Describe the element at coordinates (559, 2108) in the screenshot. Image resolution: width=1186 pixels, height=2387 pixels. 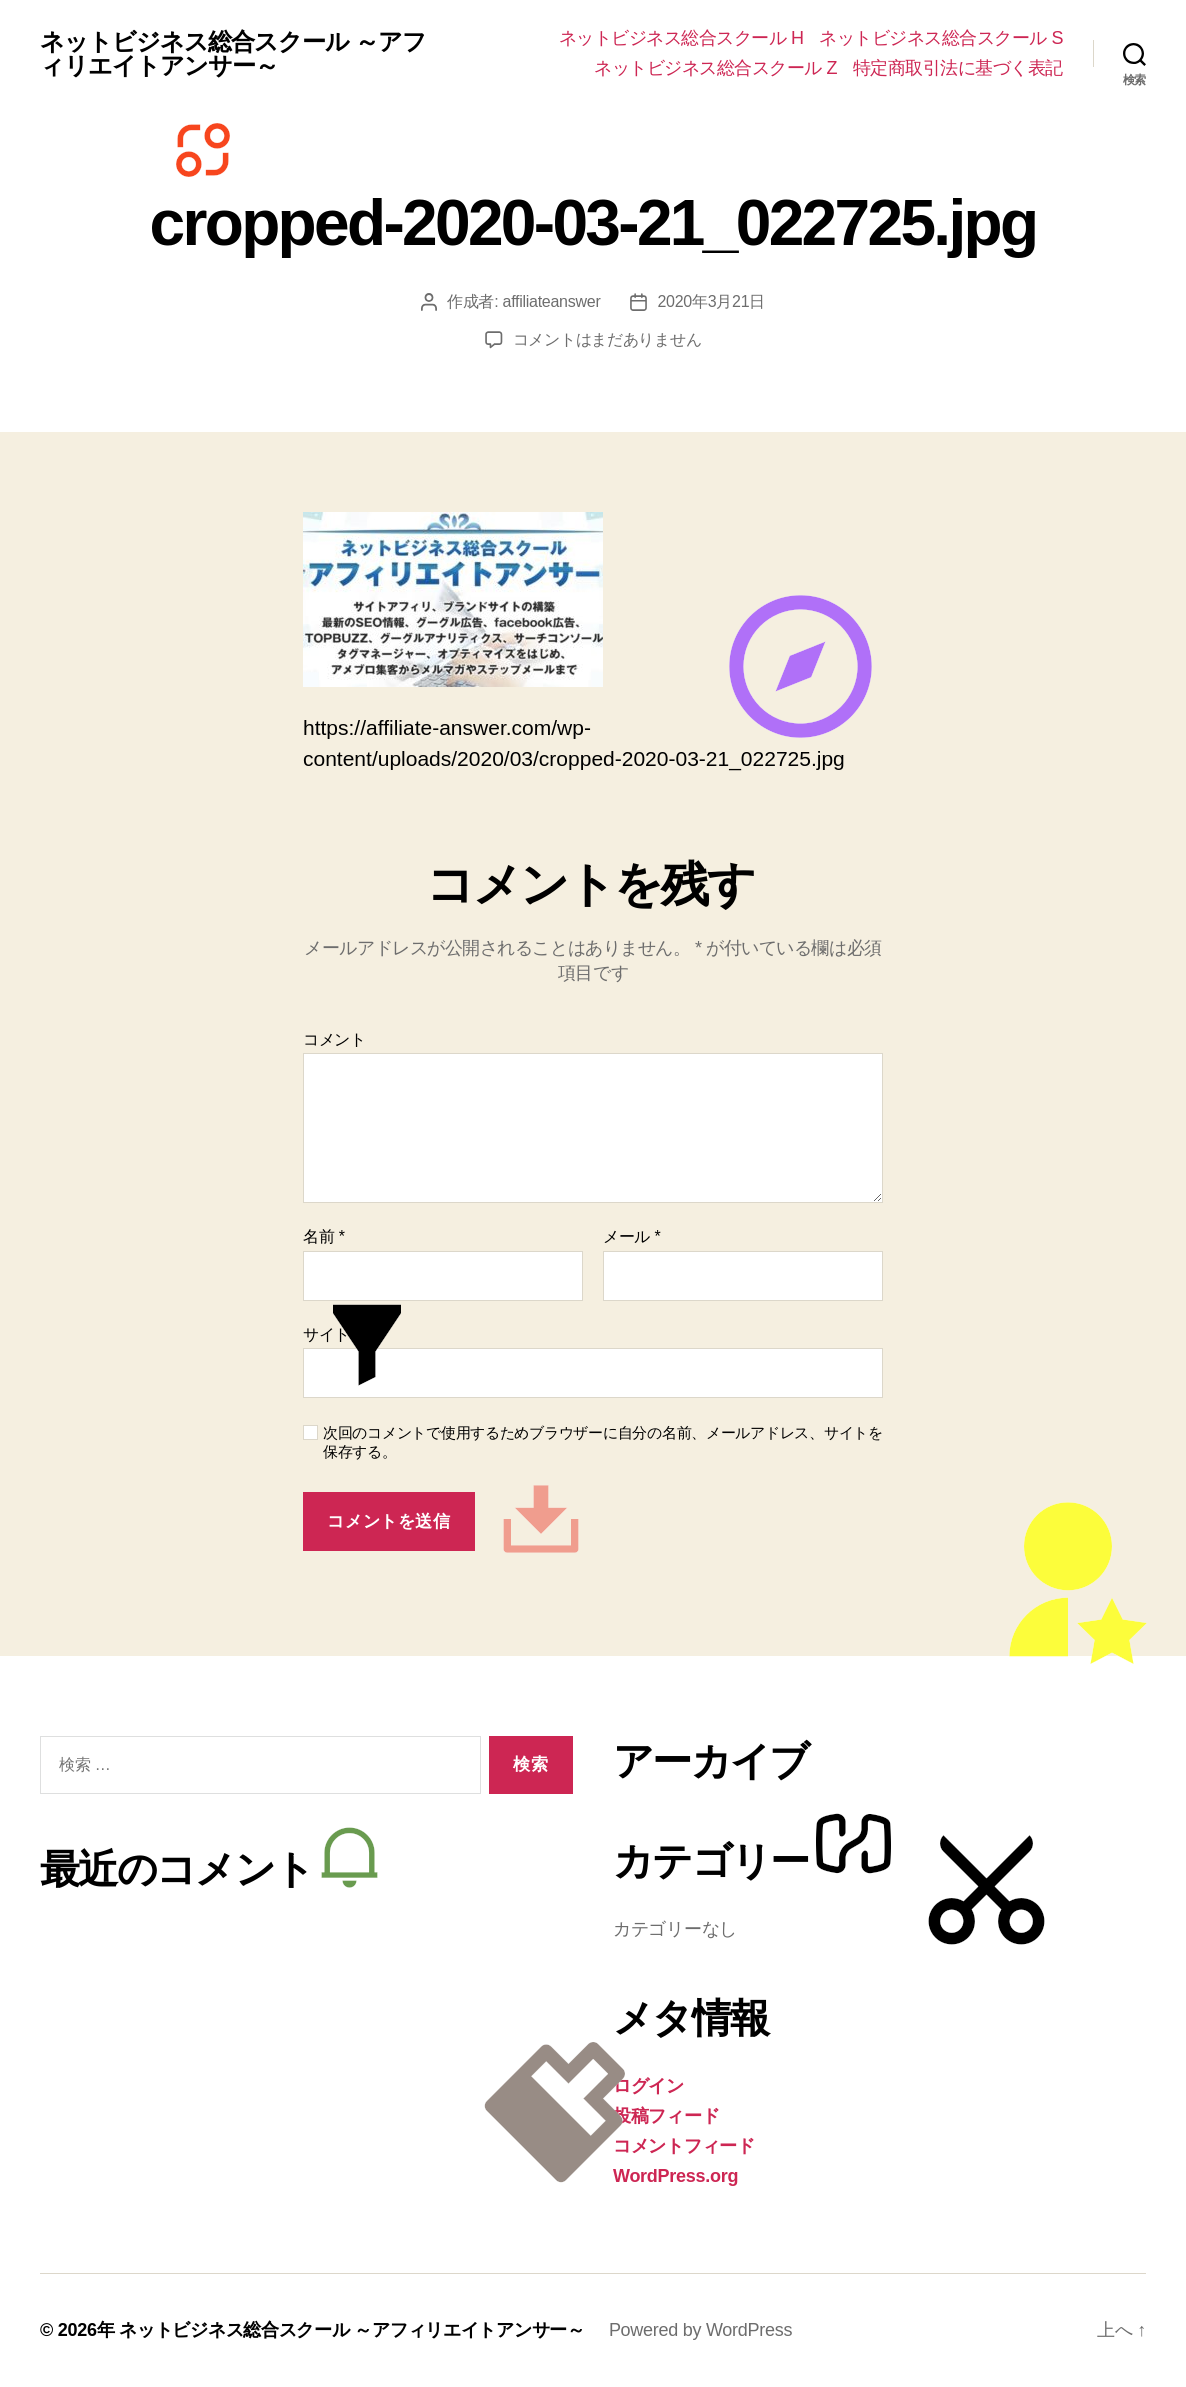
I see `access brush or painting tools` at that location.